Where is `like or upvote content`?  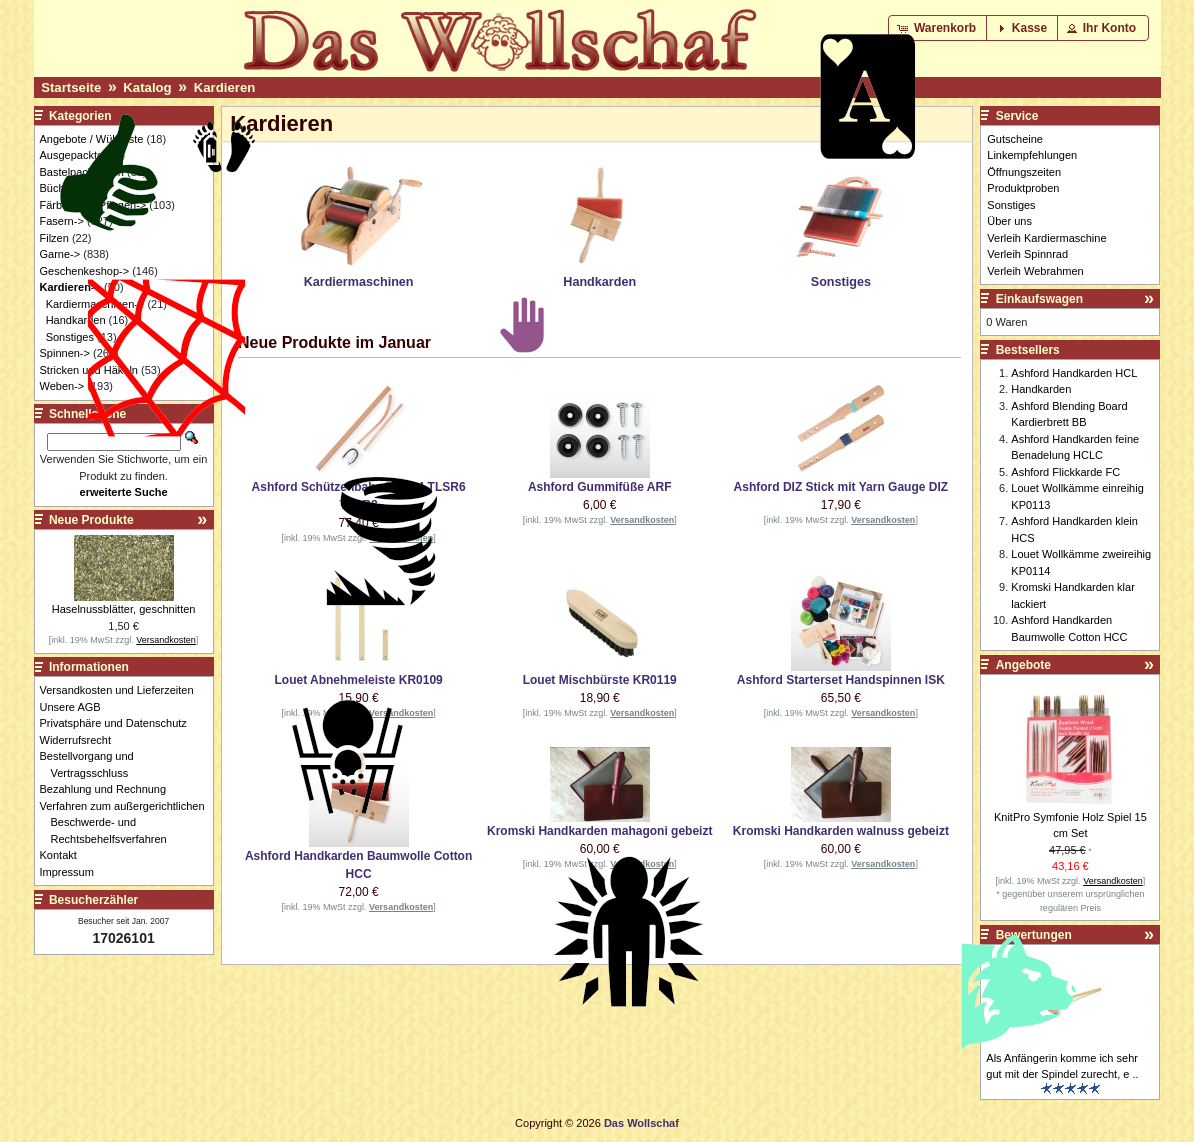 like or upvote content is located at coordinates (111, 172).